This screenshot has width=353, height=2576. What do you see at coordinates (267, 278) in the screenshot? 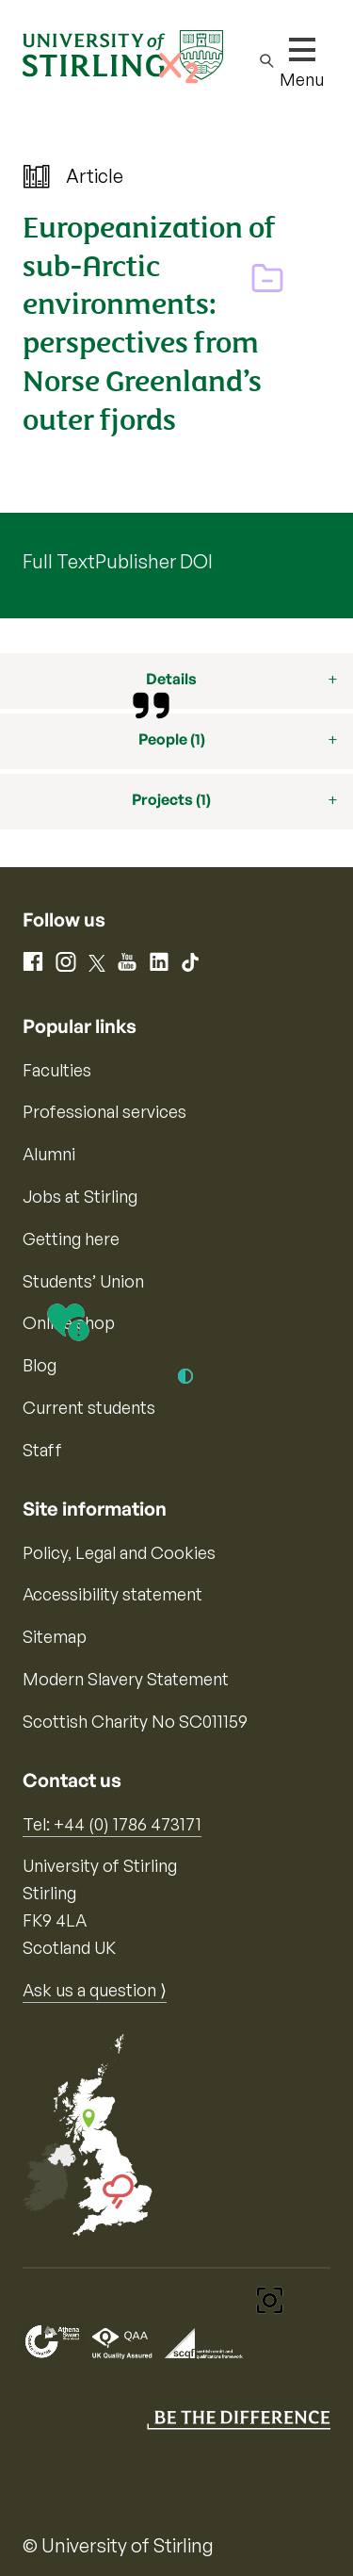
I see `remove a folder` at bounding box center [267, 278].